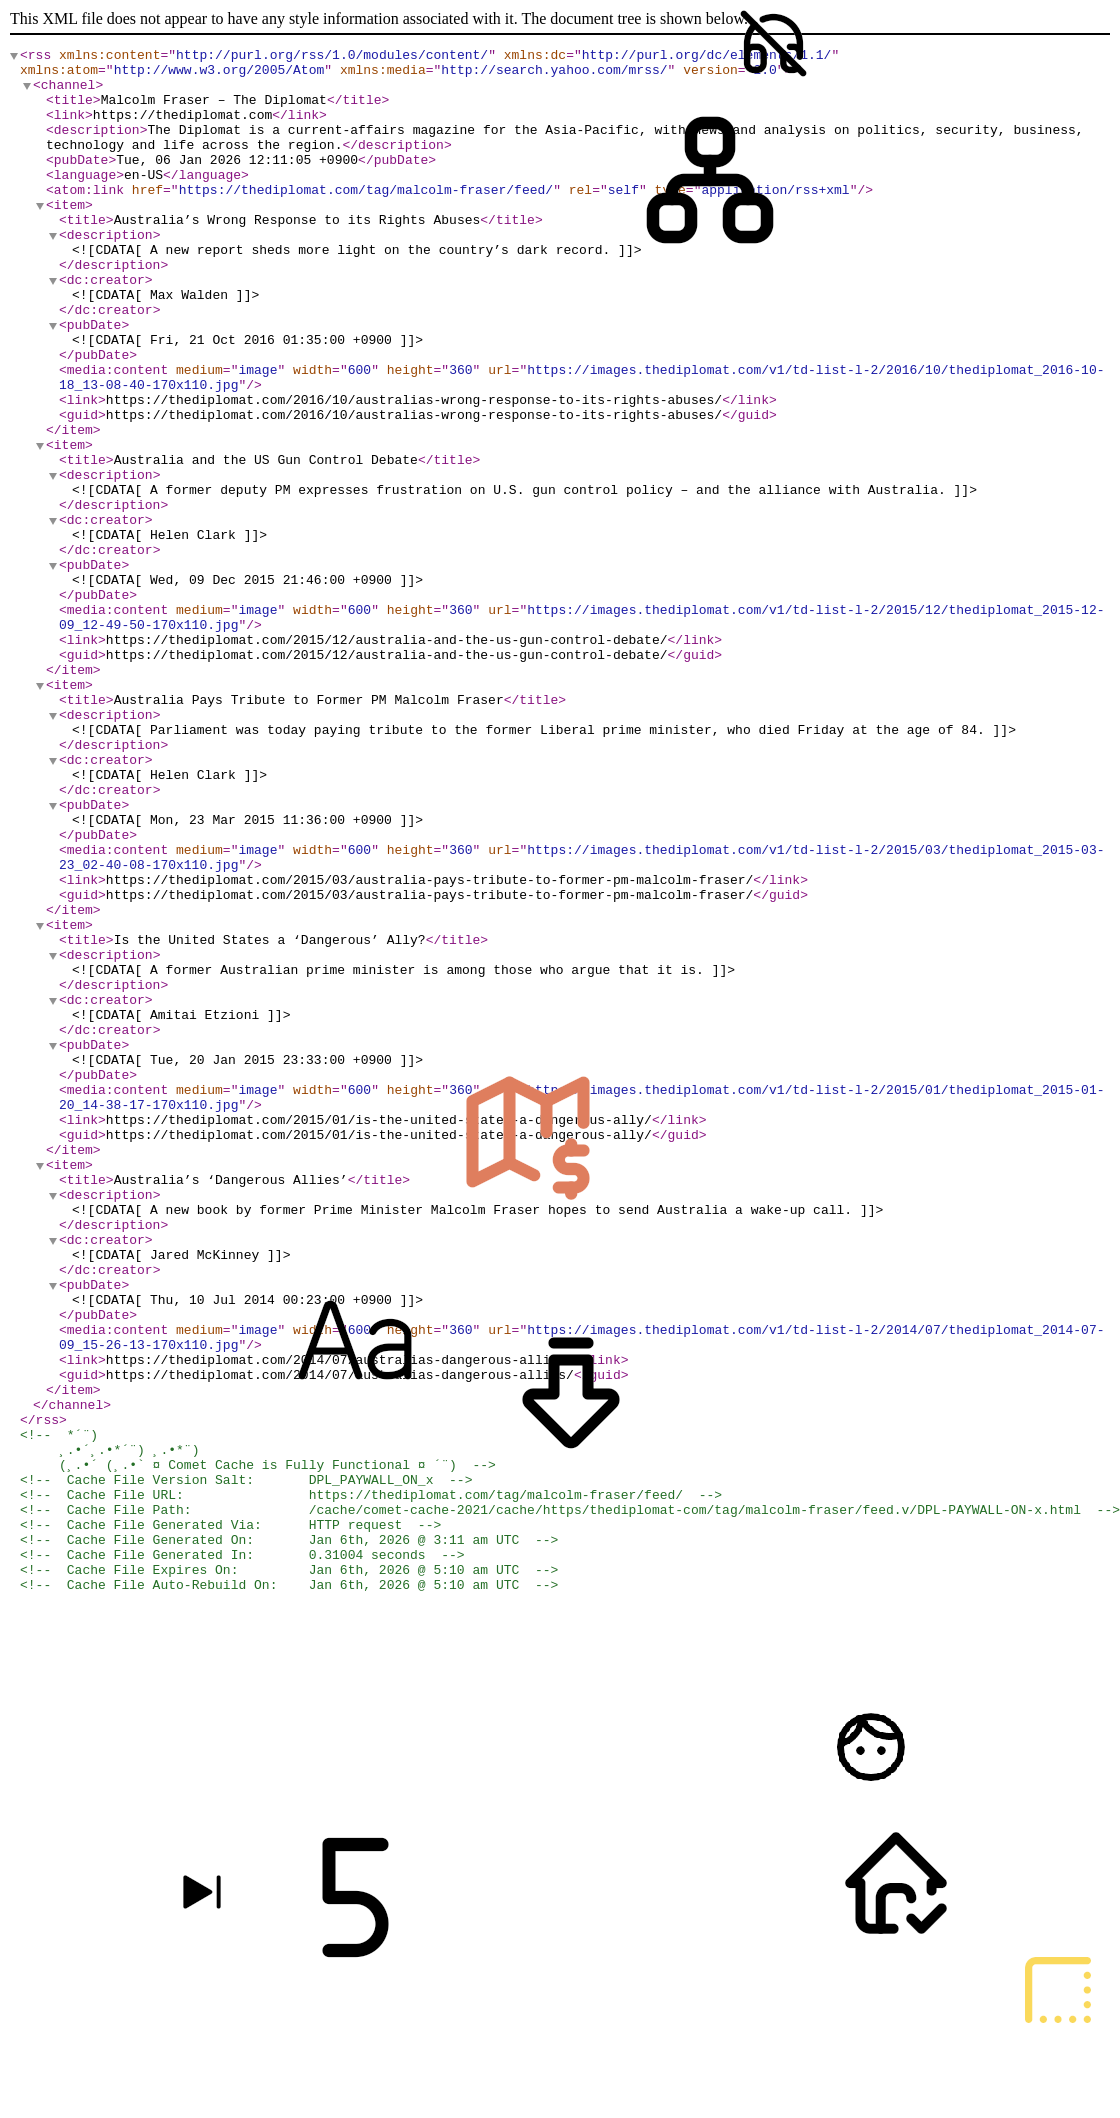 The width and height of the screenshot is (1120, 2118). I want to click on change border style for selected element, so click(1058, 1990).